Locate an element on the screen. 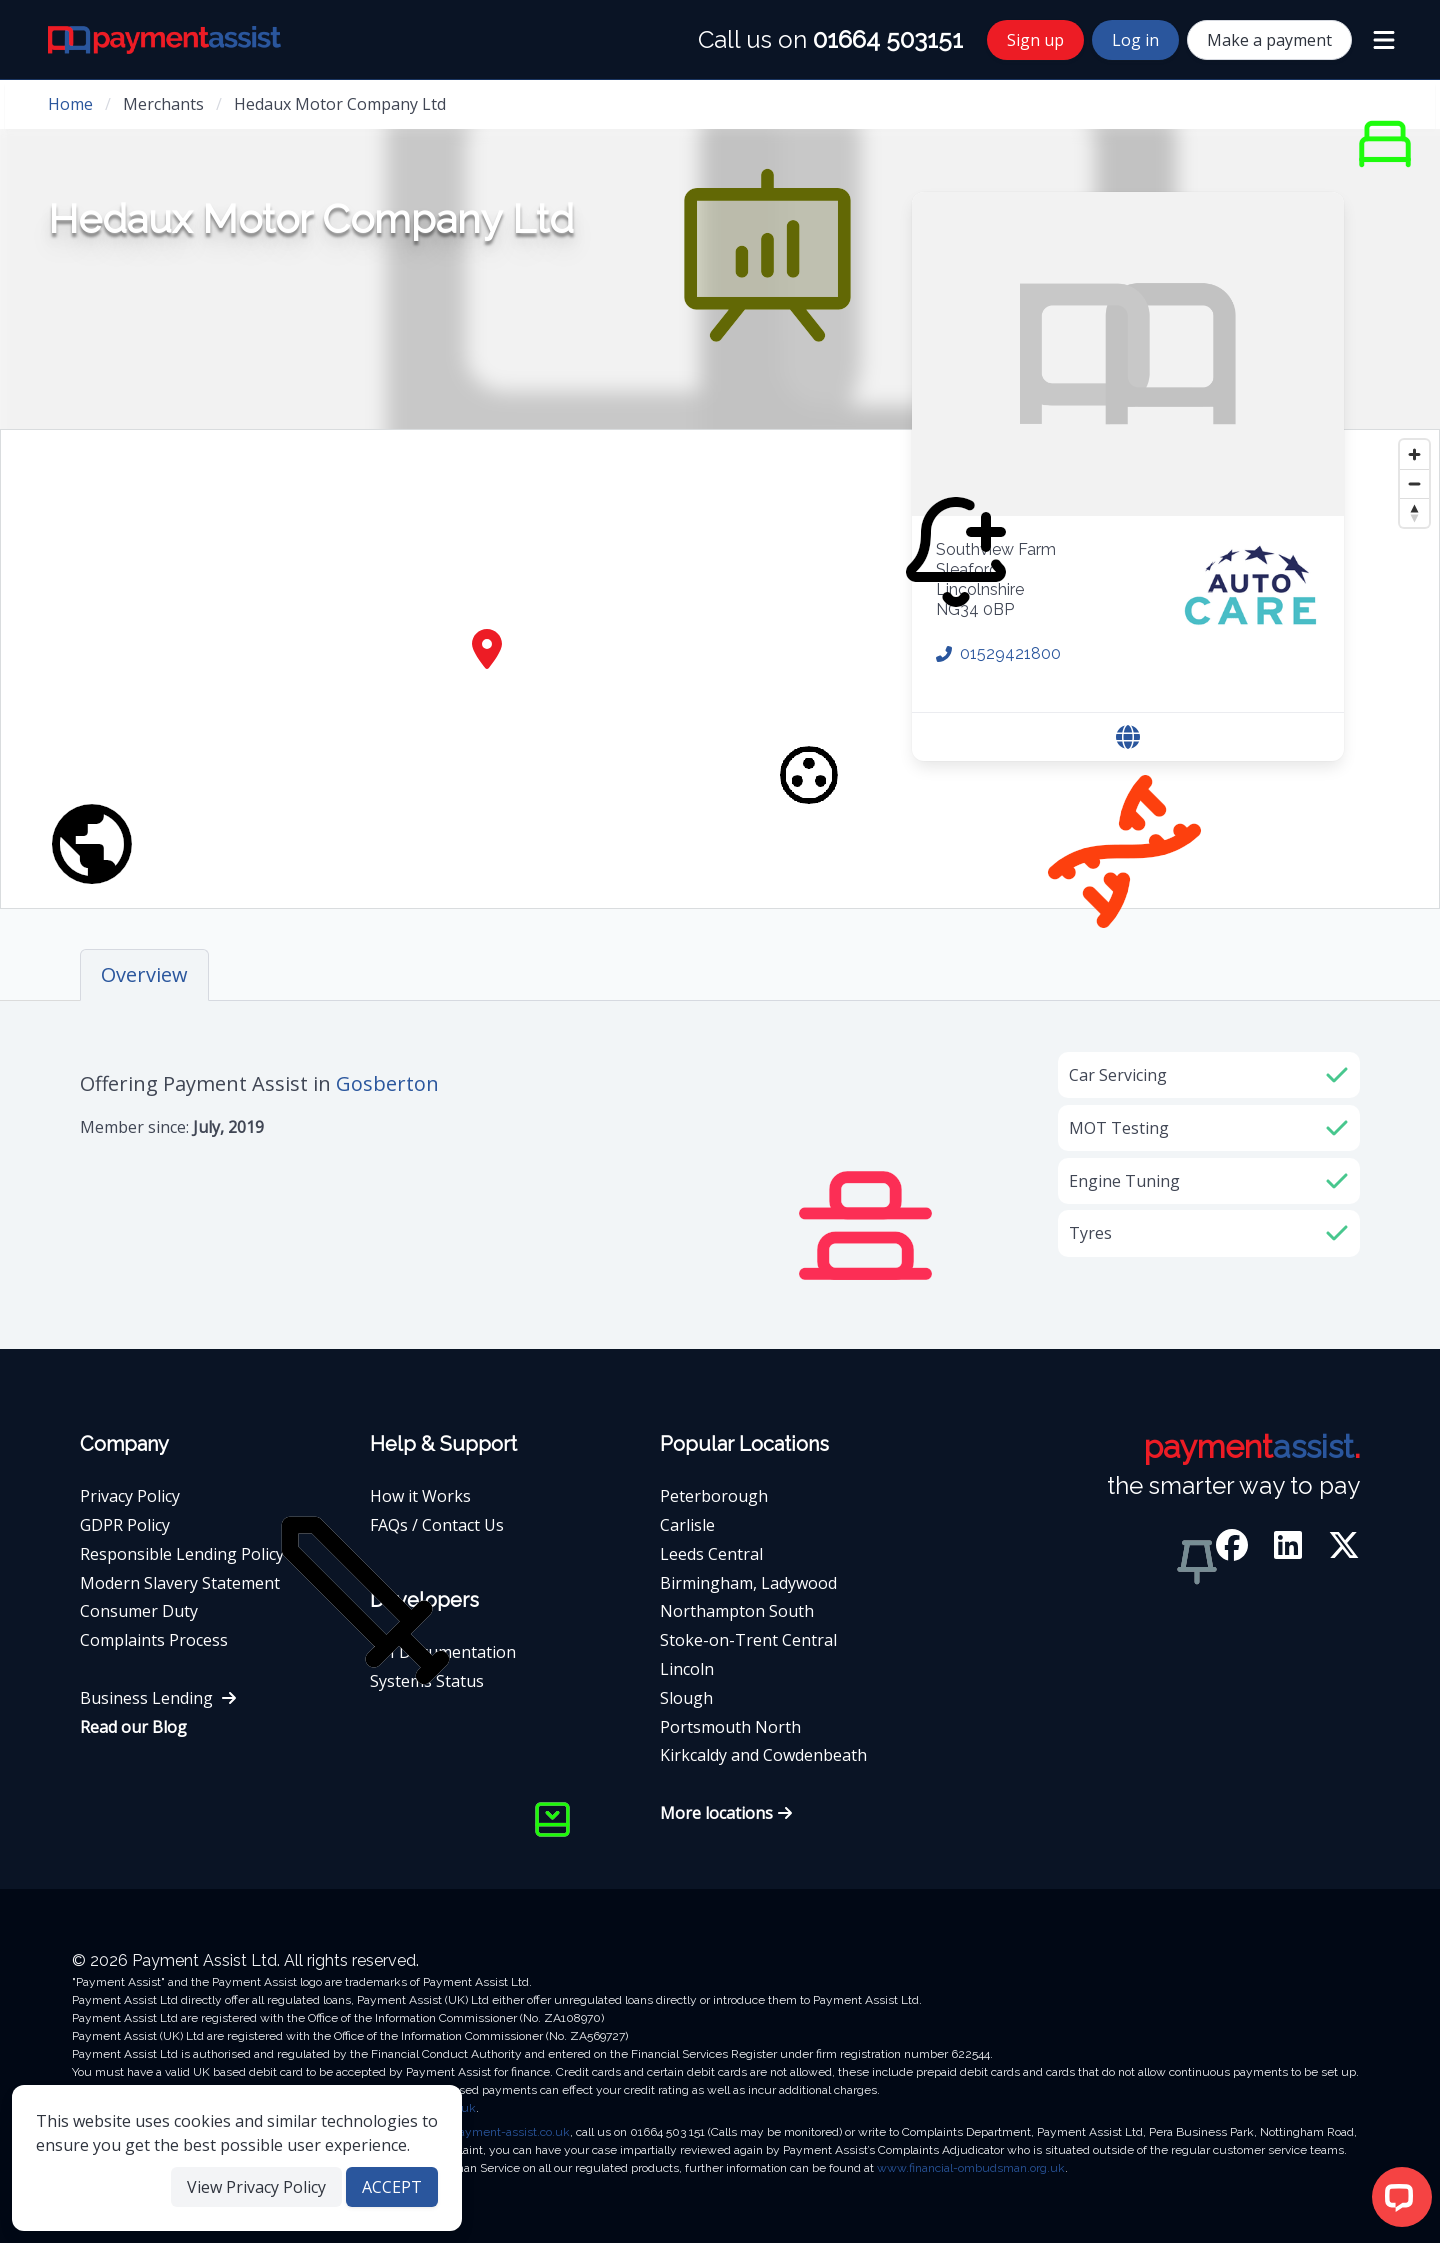 This screenshot has width=1440, height=2243. view group or team workspace is located at coordinates (809, 775).